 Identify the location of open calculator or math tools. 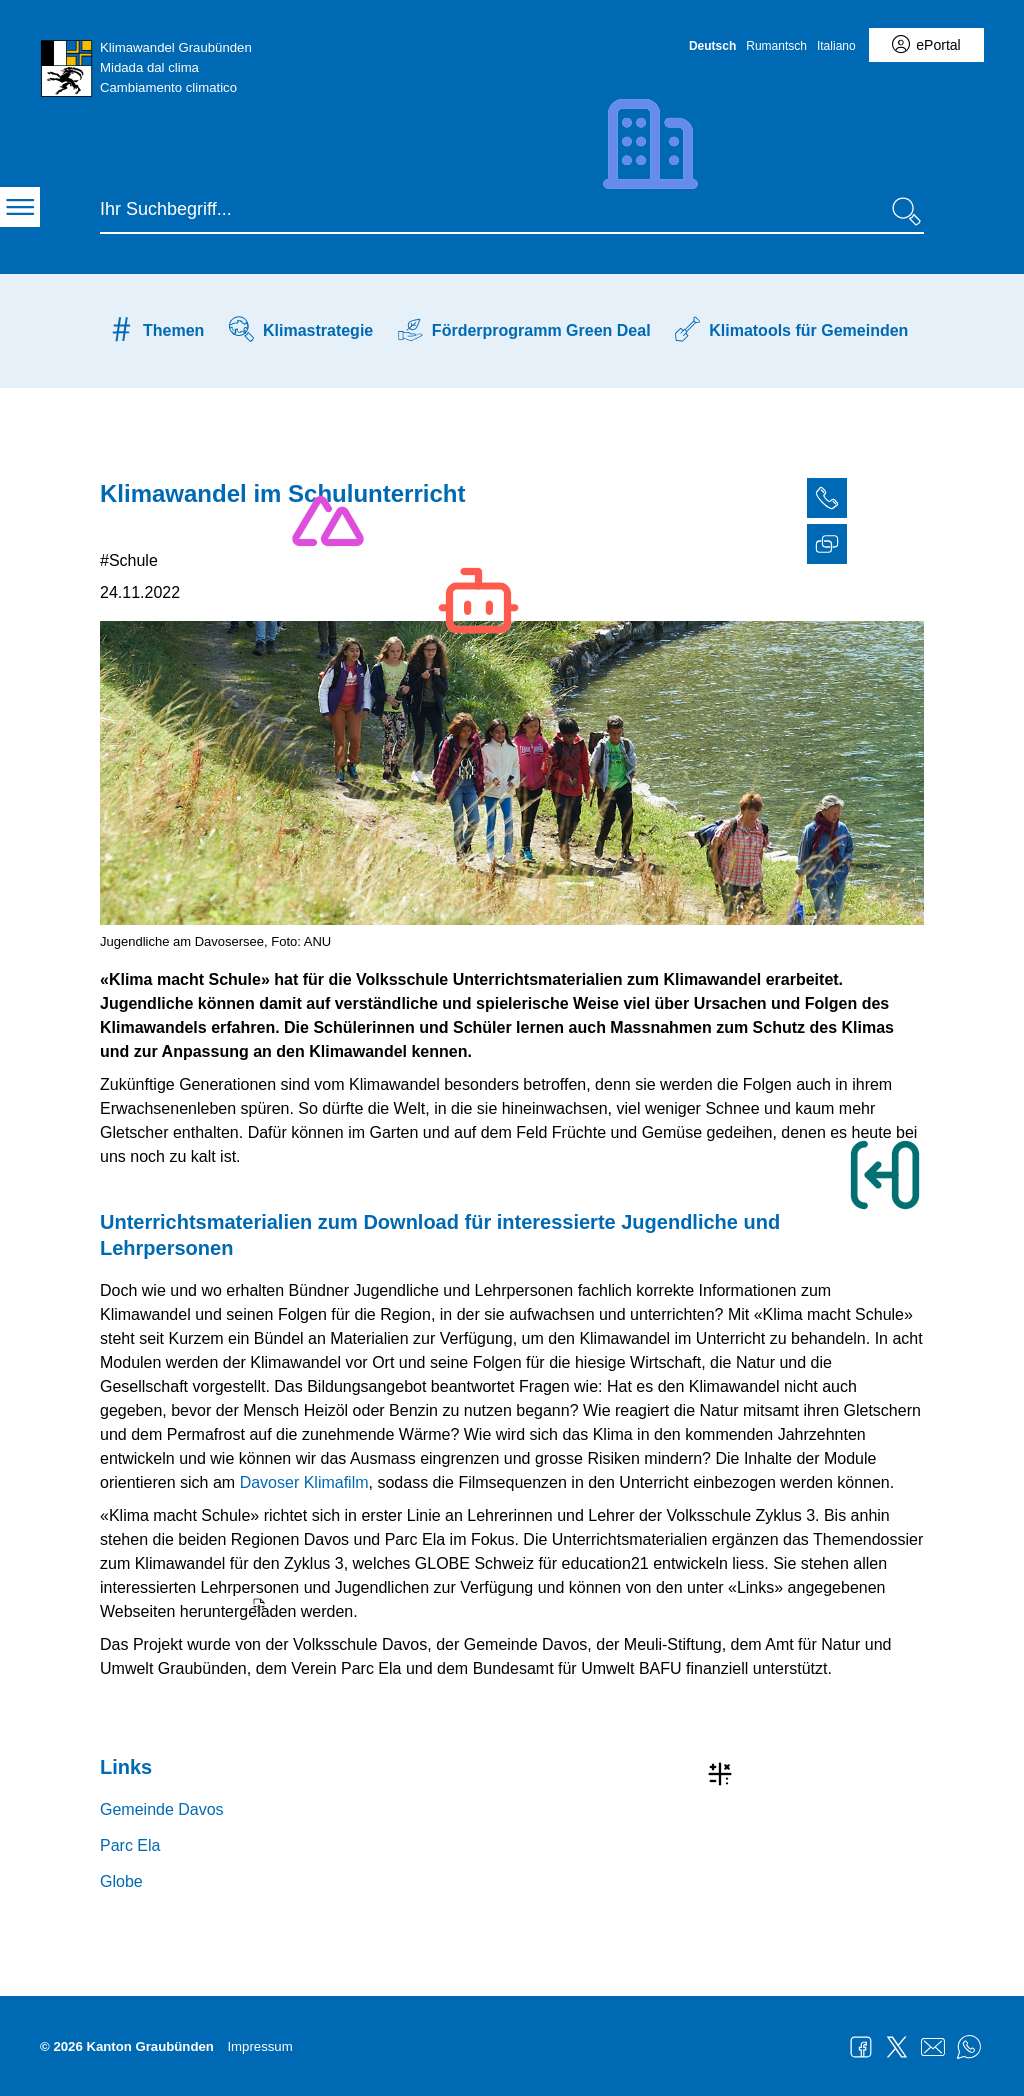
(720, 1774).